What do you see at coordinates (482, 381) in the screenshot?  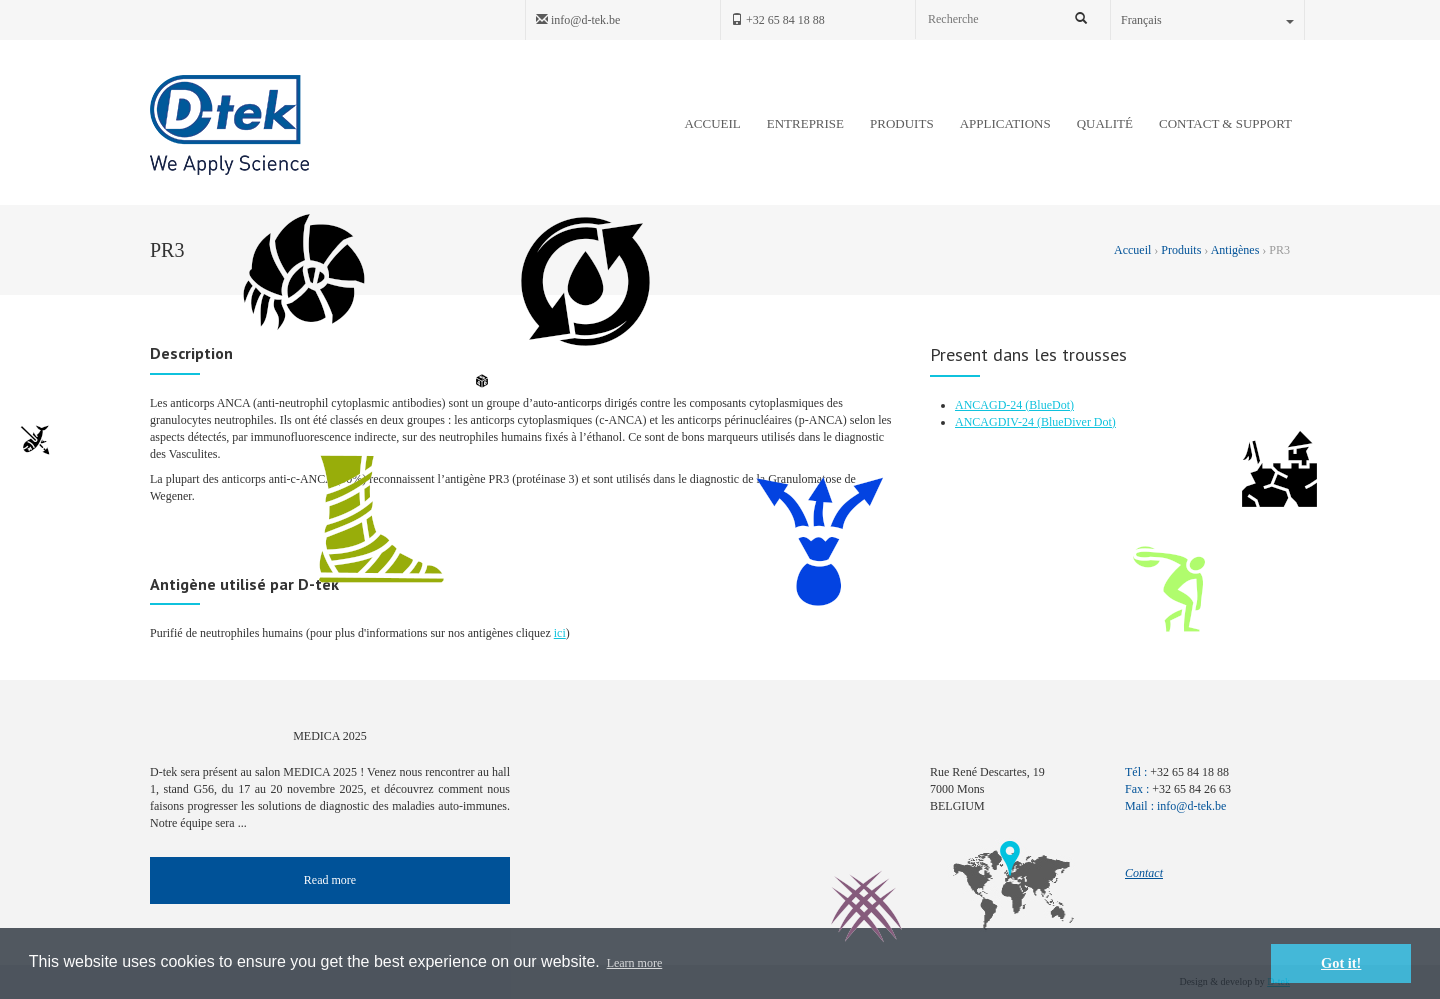 I see `roll the dice or start a random action` at bounding box center [482, 381].